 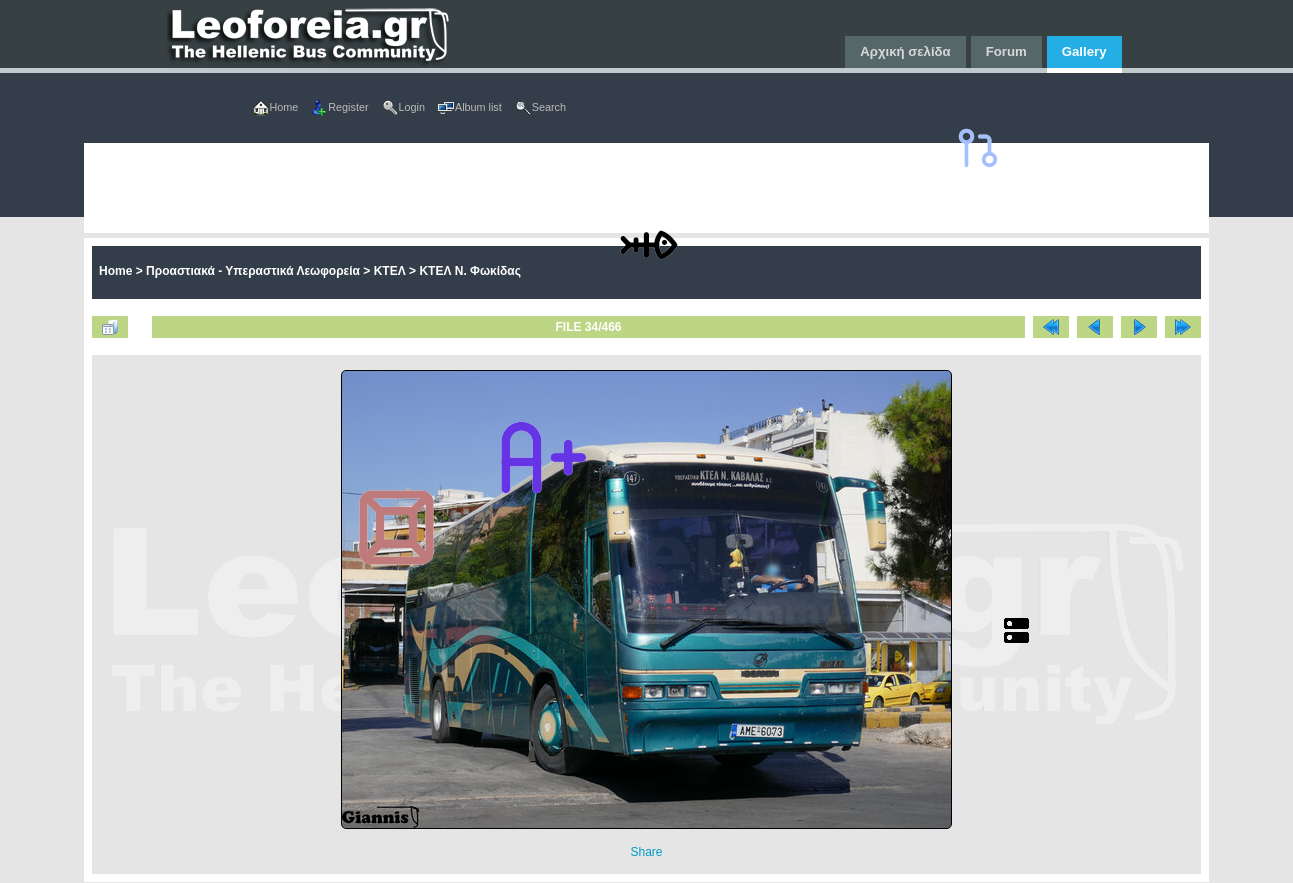 What do you see at coordinates (978, 148) in the screenshot?
I see `create a new pull request` at bounding box center [978, 148].